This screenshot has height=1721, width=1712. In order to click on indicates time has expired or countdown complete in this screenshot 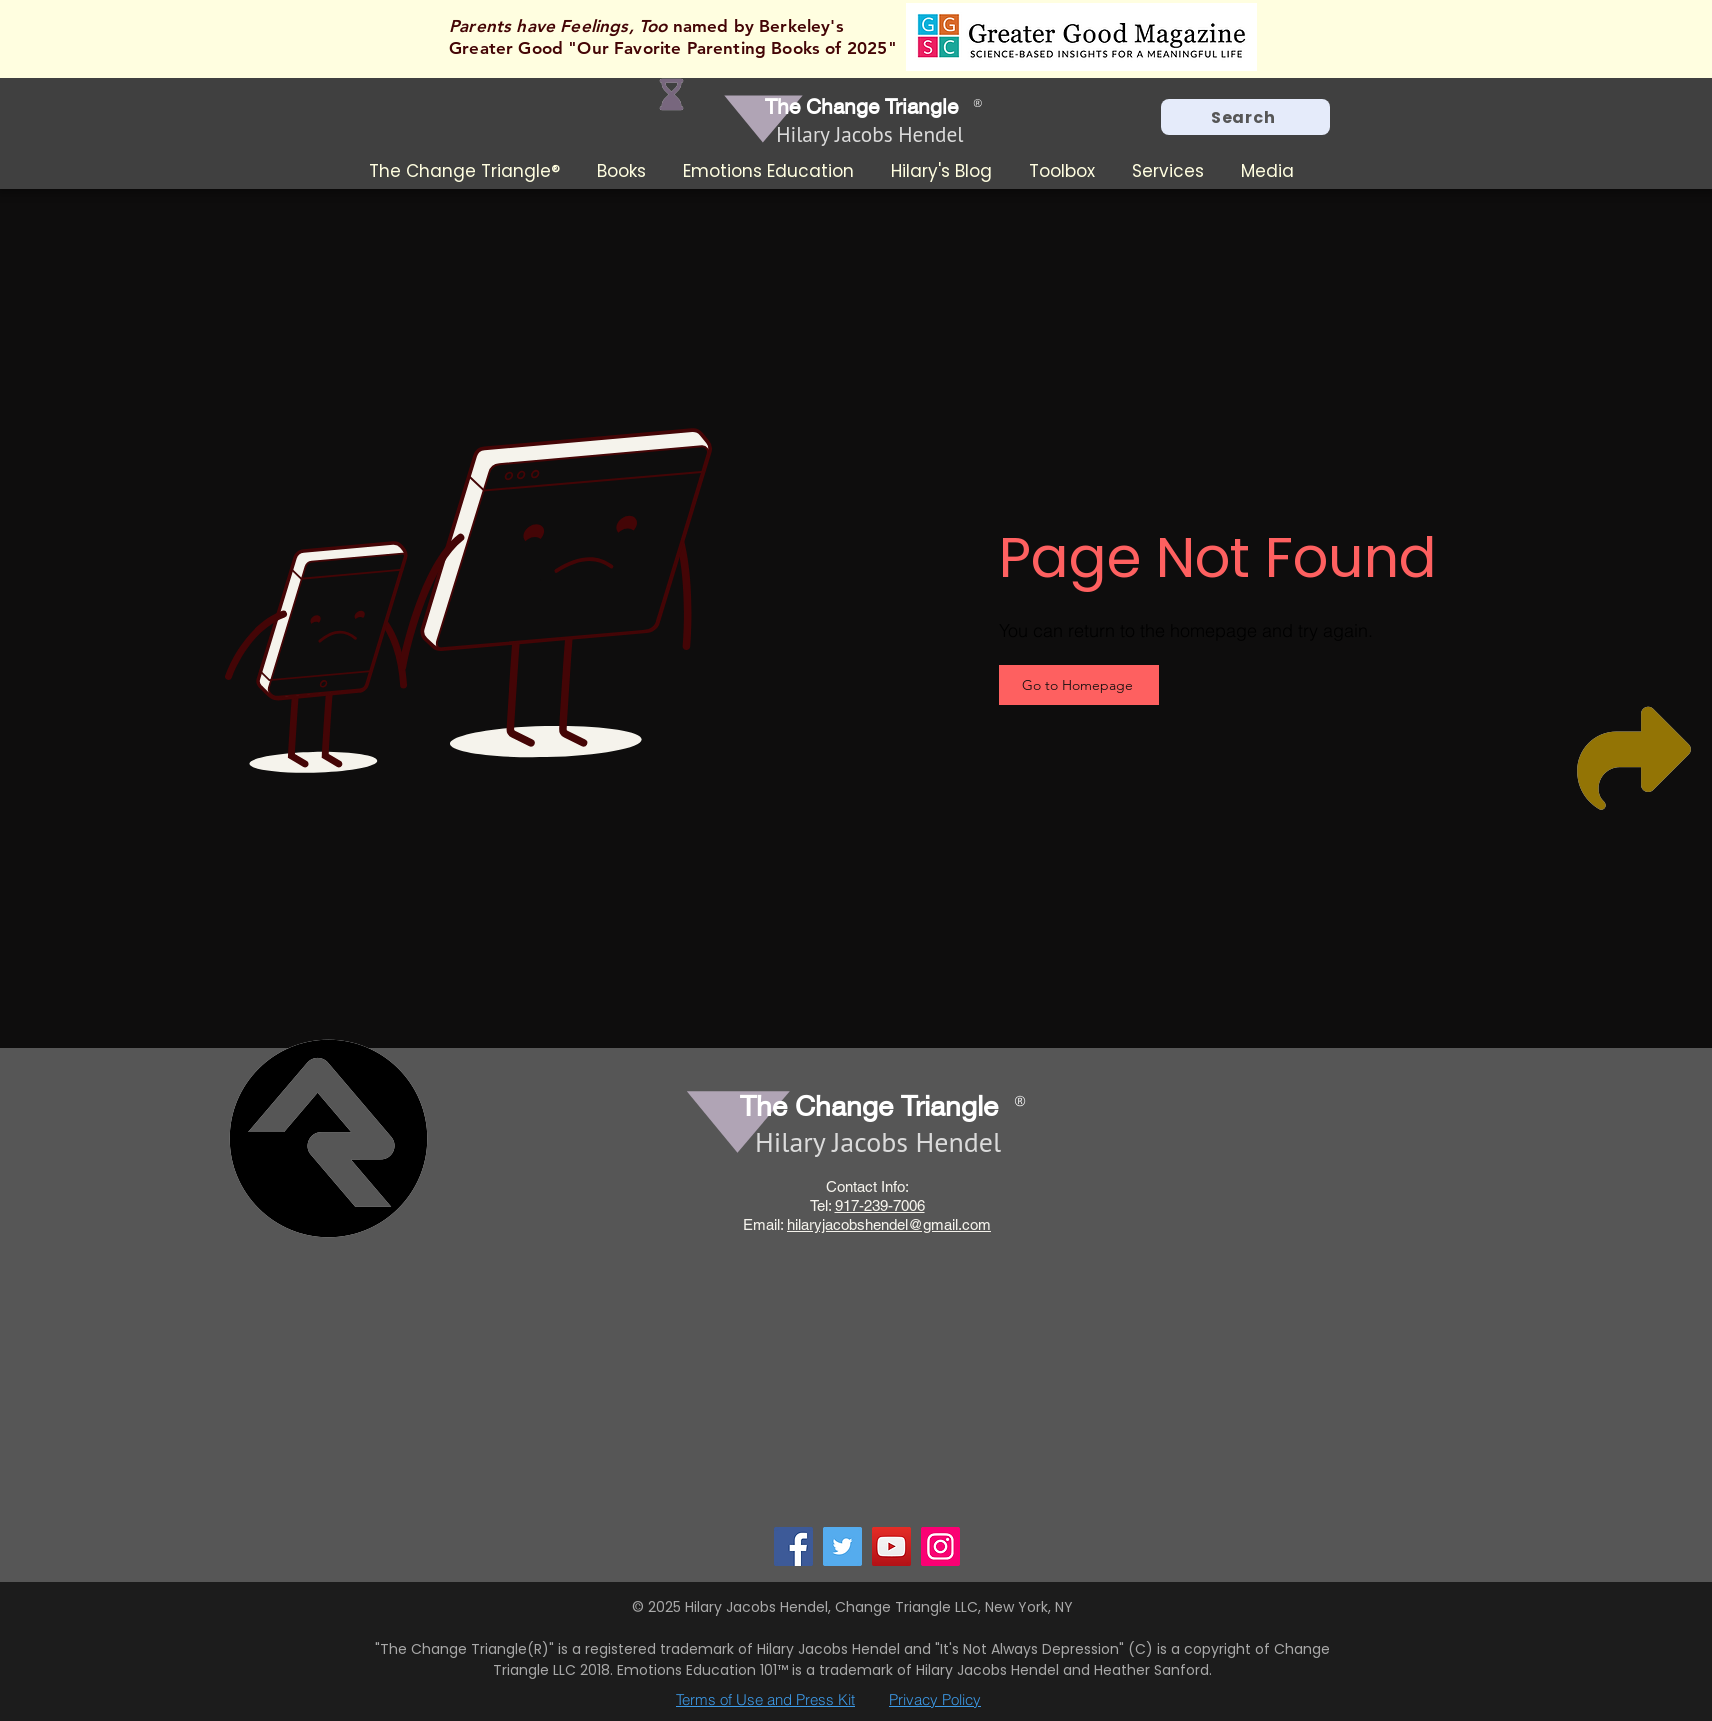, I will do `click(671, 94)`.